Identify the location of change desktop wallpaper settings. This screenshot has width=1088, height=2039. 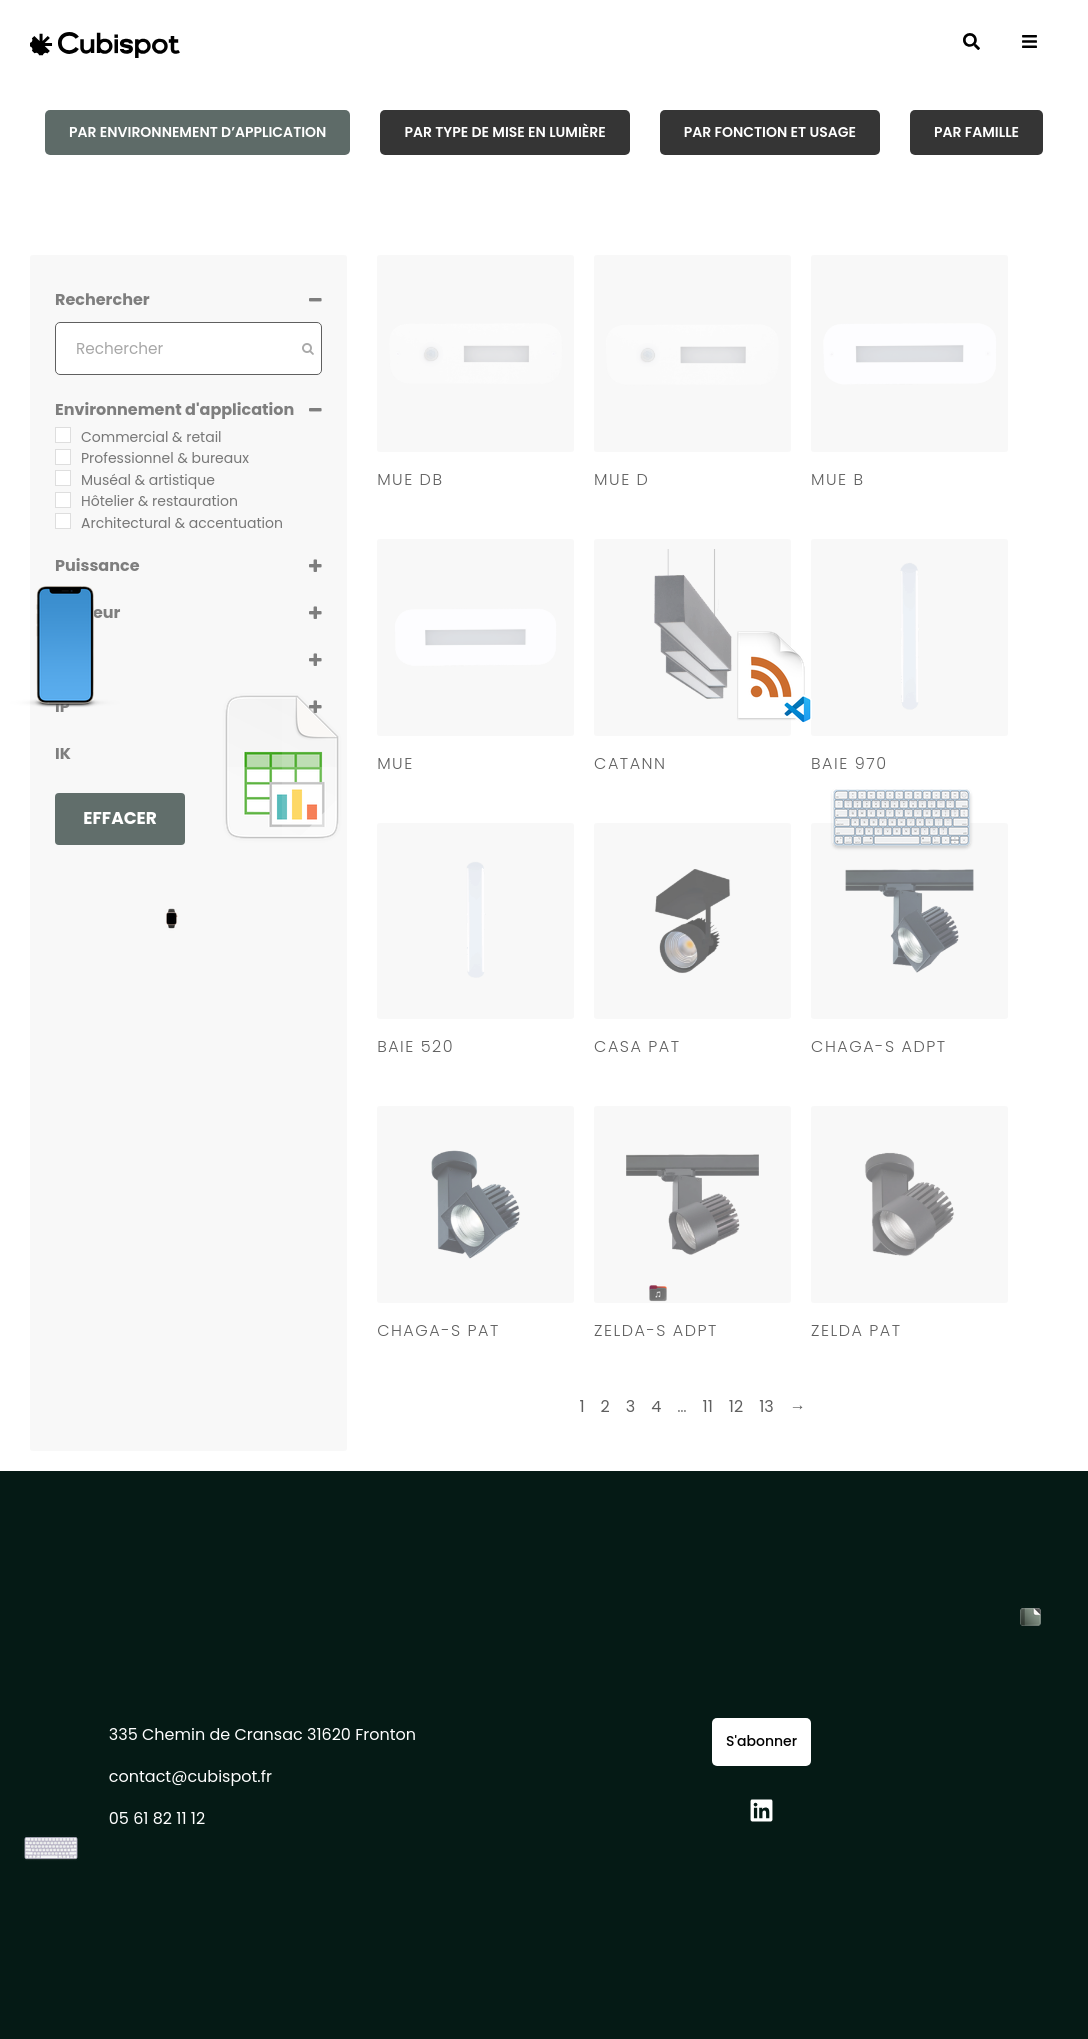
(1030, 1616).